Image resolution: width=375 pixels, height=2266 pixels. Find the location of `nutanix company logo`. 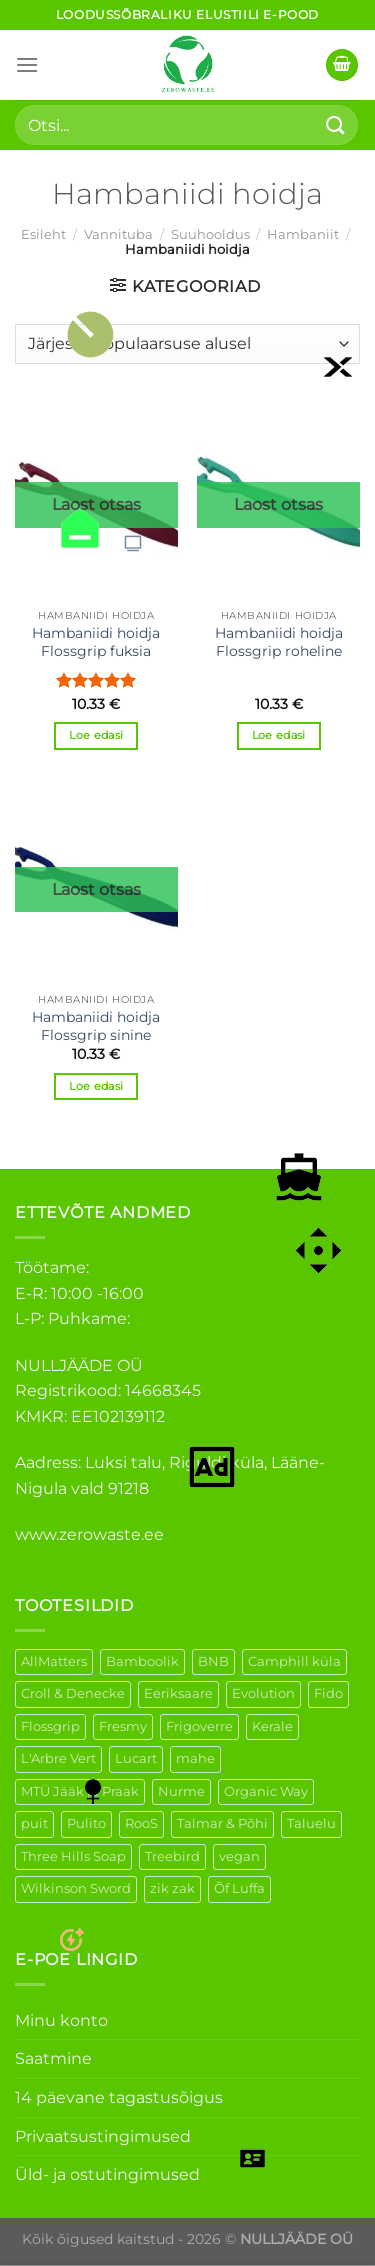

nutanix company logo is located at coordinates (338, 367).